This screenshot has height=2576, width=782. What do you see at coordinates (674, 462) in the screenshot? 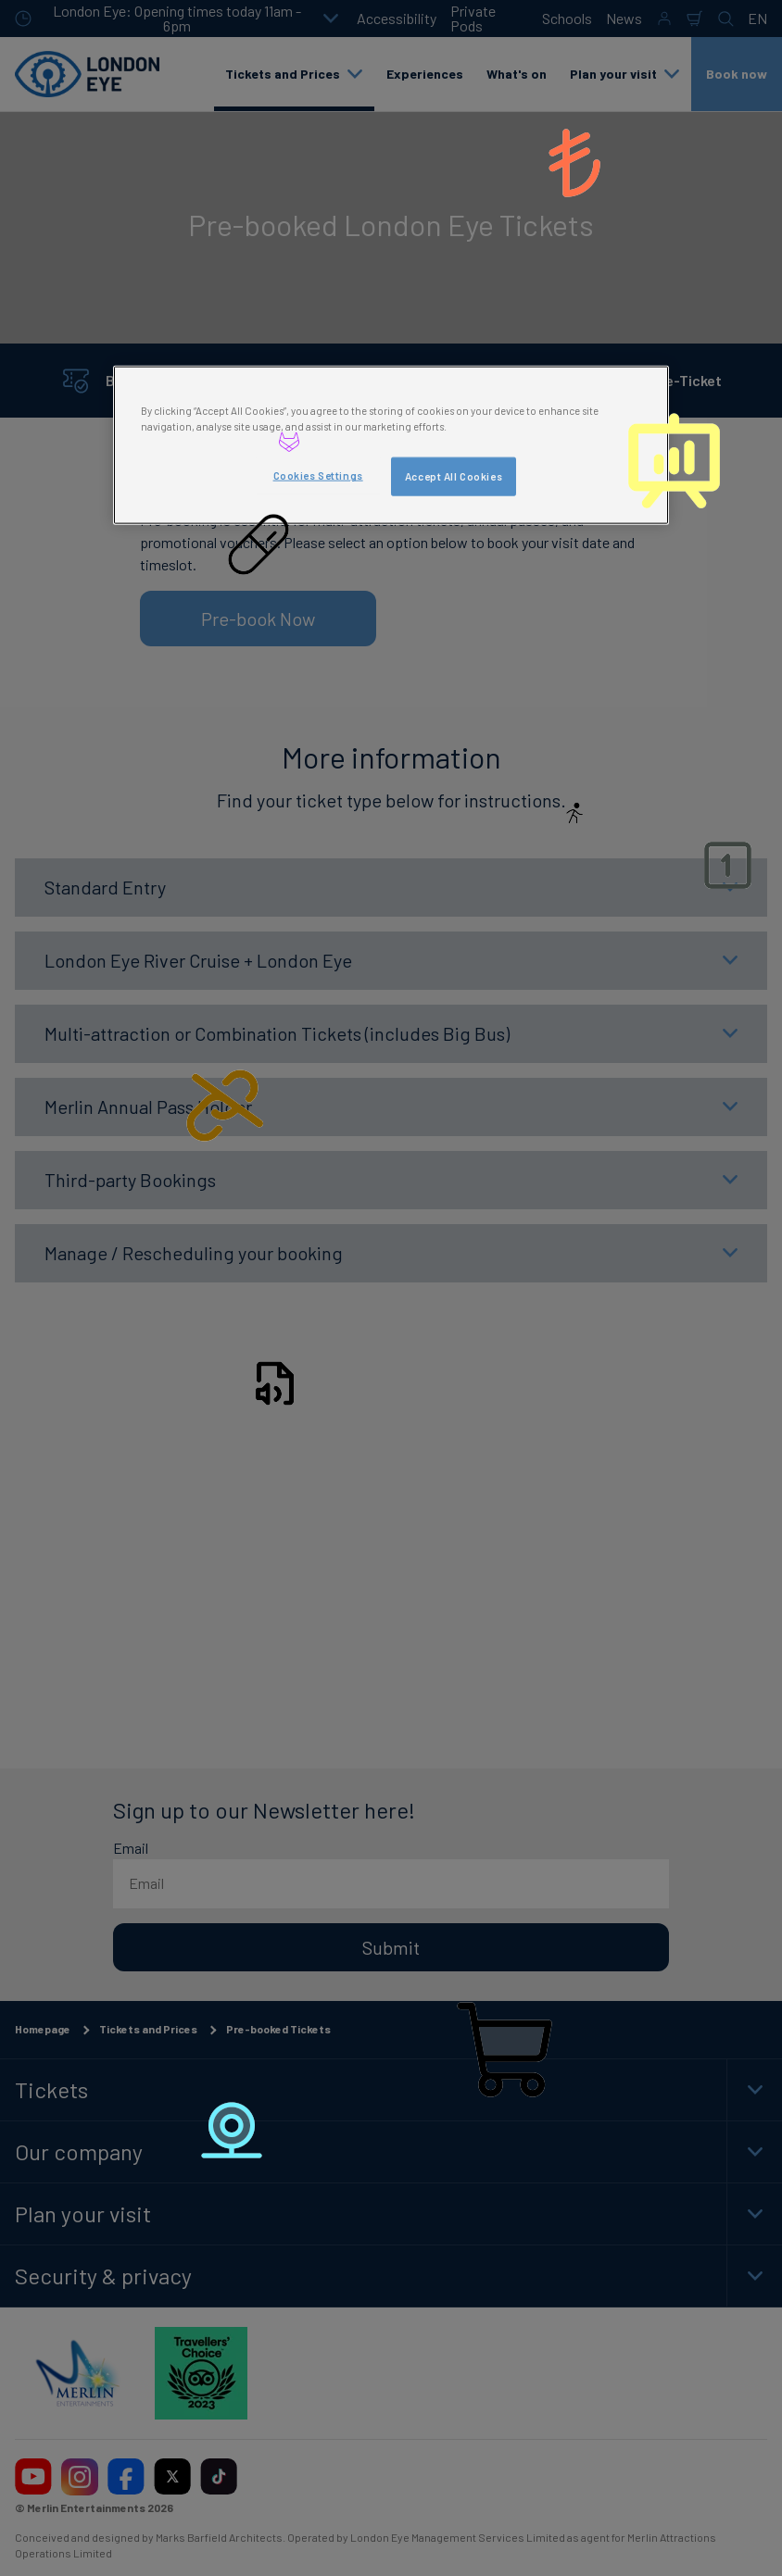
I see `view presentation with chart data` at bounding box center [674, 462].